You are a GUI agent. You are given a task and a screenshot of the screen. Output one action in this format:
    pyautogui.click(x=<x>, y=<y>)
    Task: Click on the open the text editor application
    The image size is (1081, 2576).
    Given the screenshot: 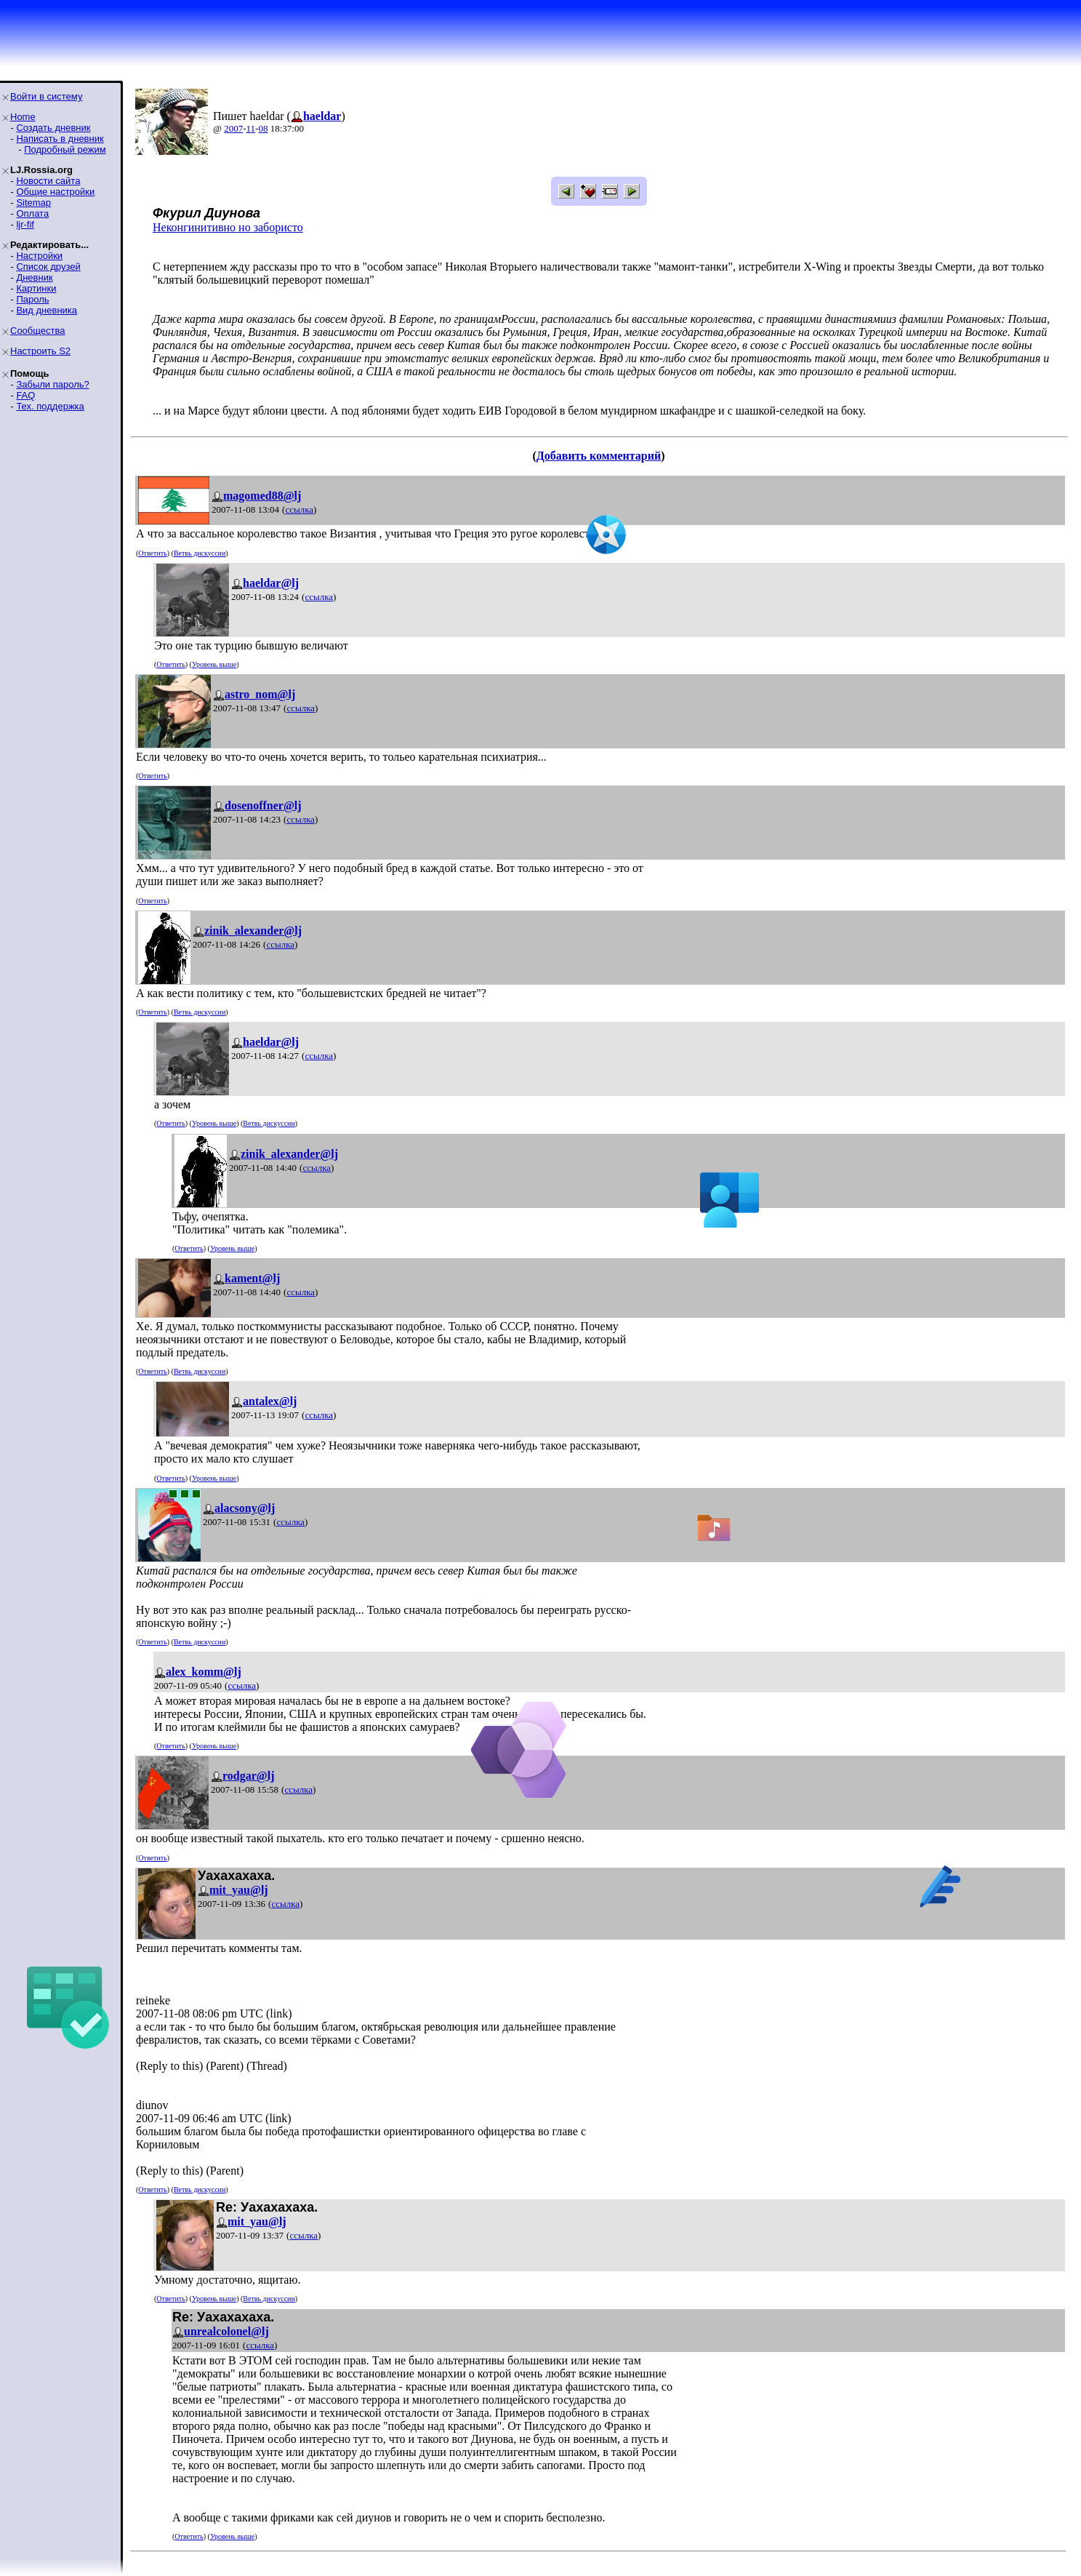 What is the action you would take?
    pyautogui.click(x=941, y=1887)
    